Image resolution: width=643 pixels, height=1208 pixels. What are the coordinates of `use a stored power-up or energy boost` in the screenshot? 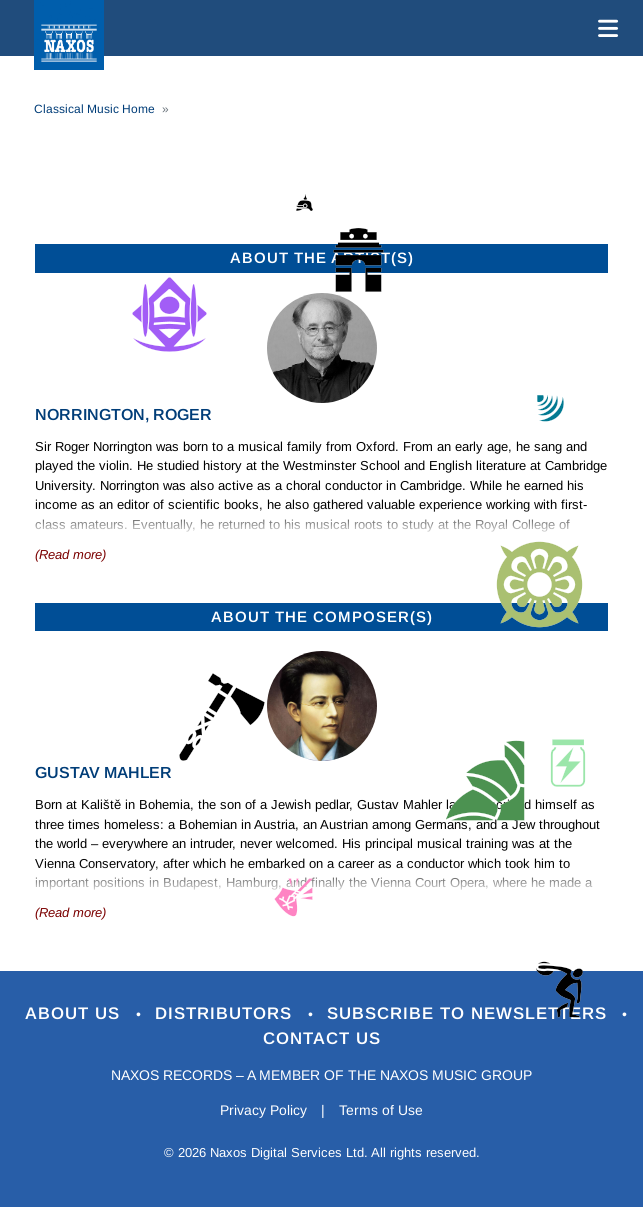 It's located at (567, 762).